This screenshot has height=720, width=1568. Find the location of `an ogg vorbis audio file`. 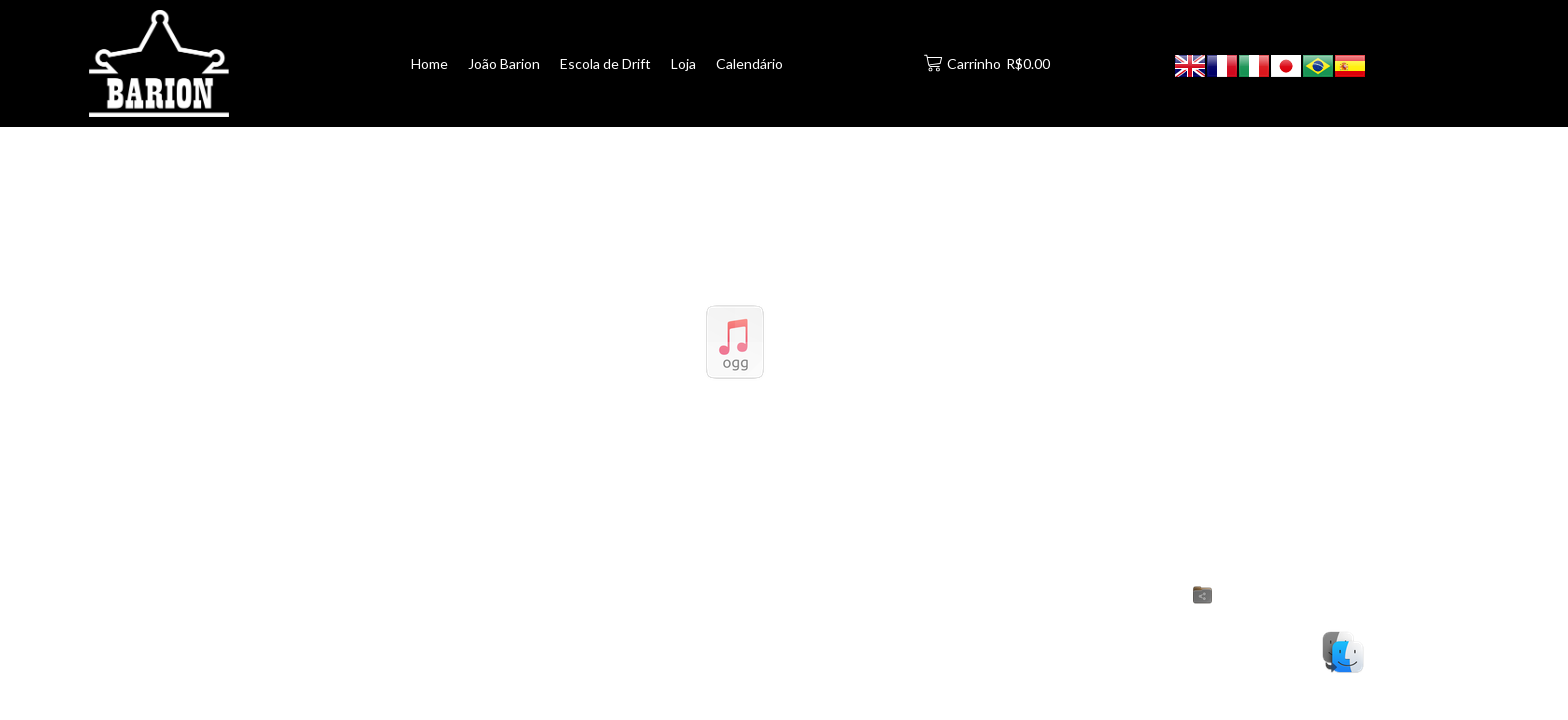

an ogg vorbis audio file is located at coordinates (735, 342).